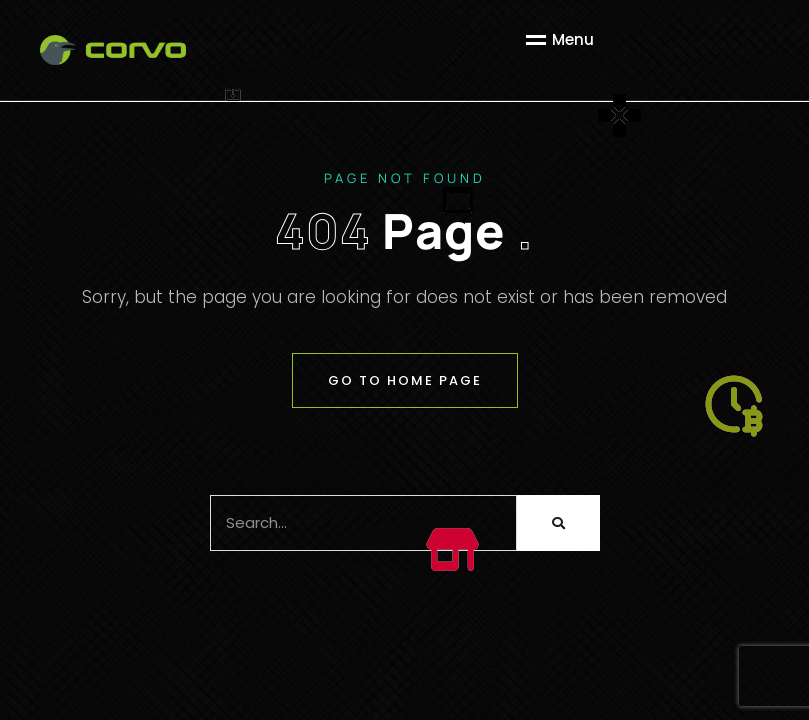  Describe the element at coordinates (619, 115) in the screenshot. I see `access games or gaming section` at that location.